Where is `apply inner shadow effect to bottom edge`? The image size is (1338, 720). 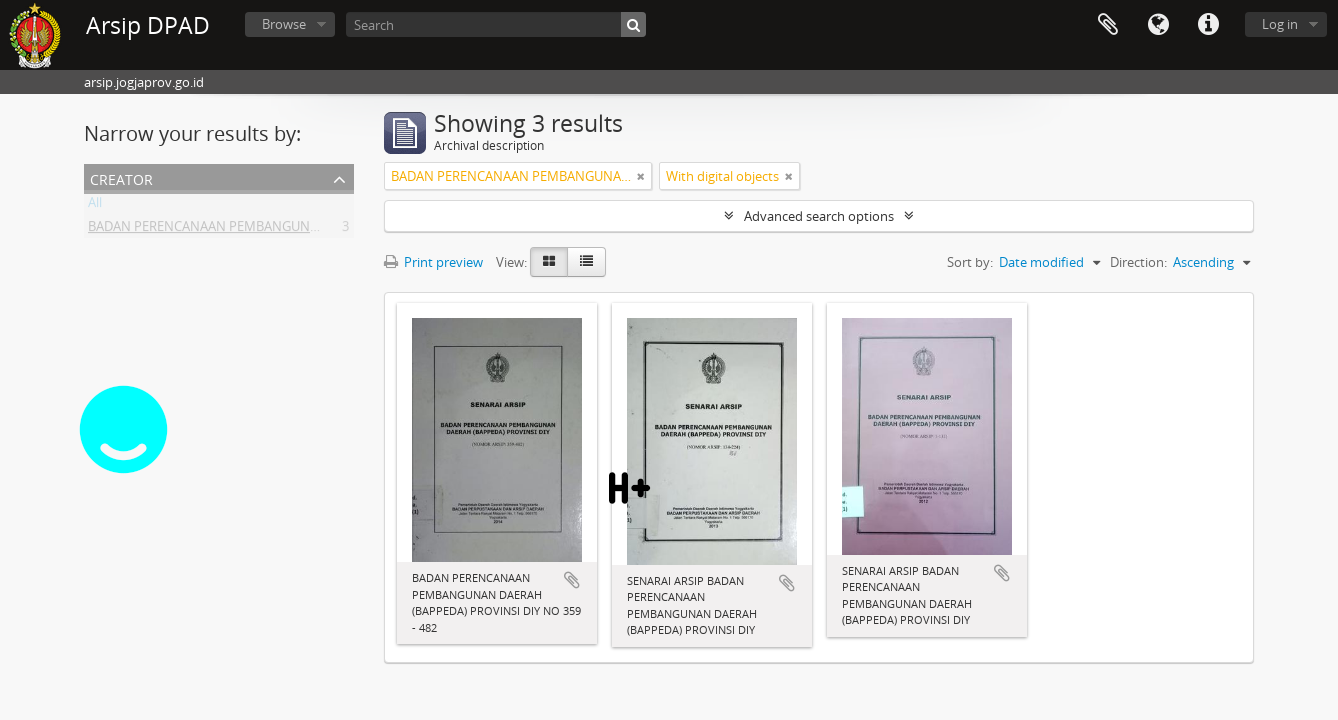 apply inner shadow effect to bottom edge is located at coordinates (123, 429).